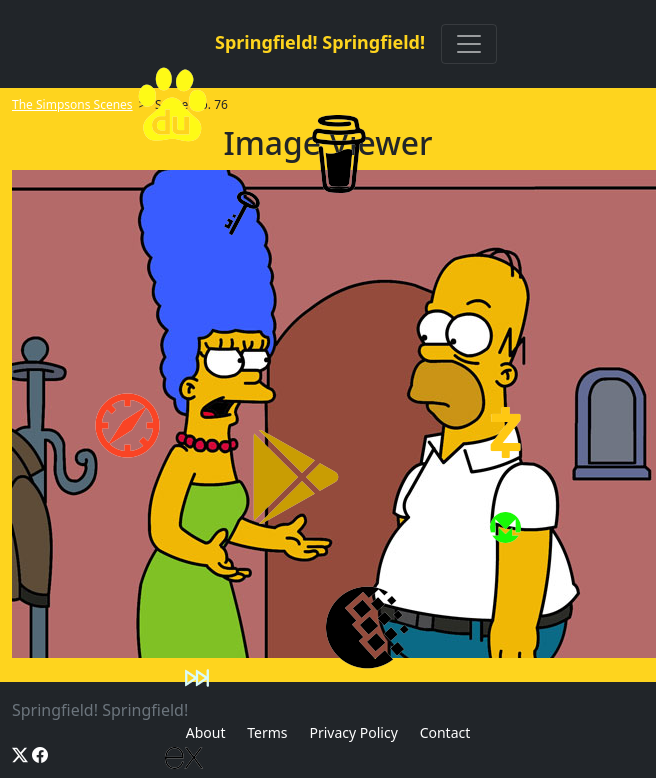 This screenshot has height=778, width=656. I want to click on pay with webmoney, so click(367, 627).